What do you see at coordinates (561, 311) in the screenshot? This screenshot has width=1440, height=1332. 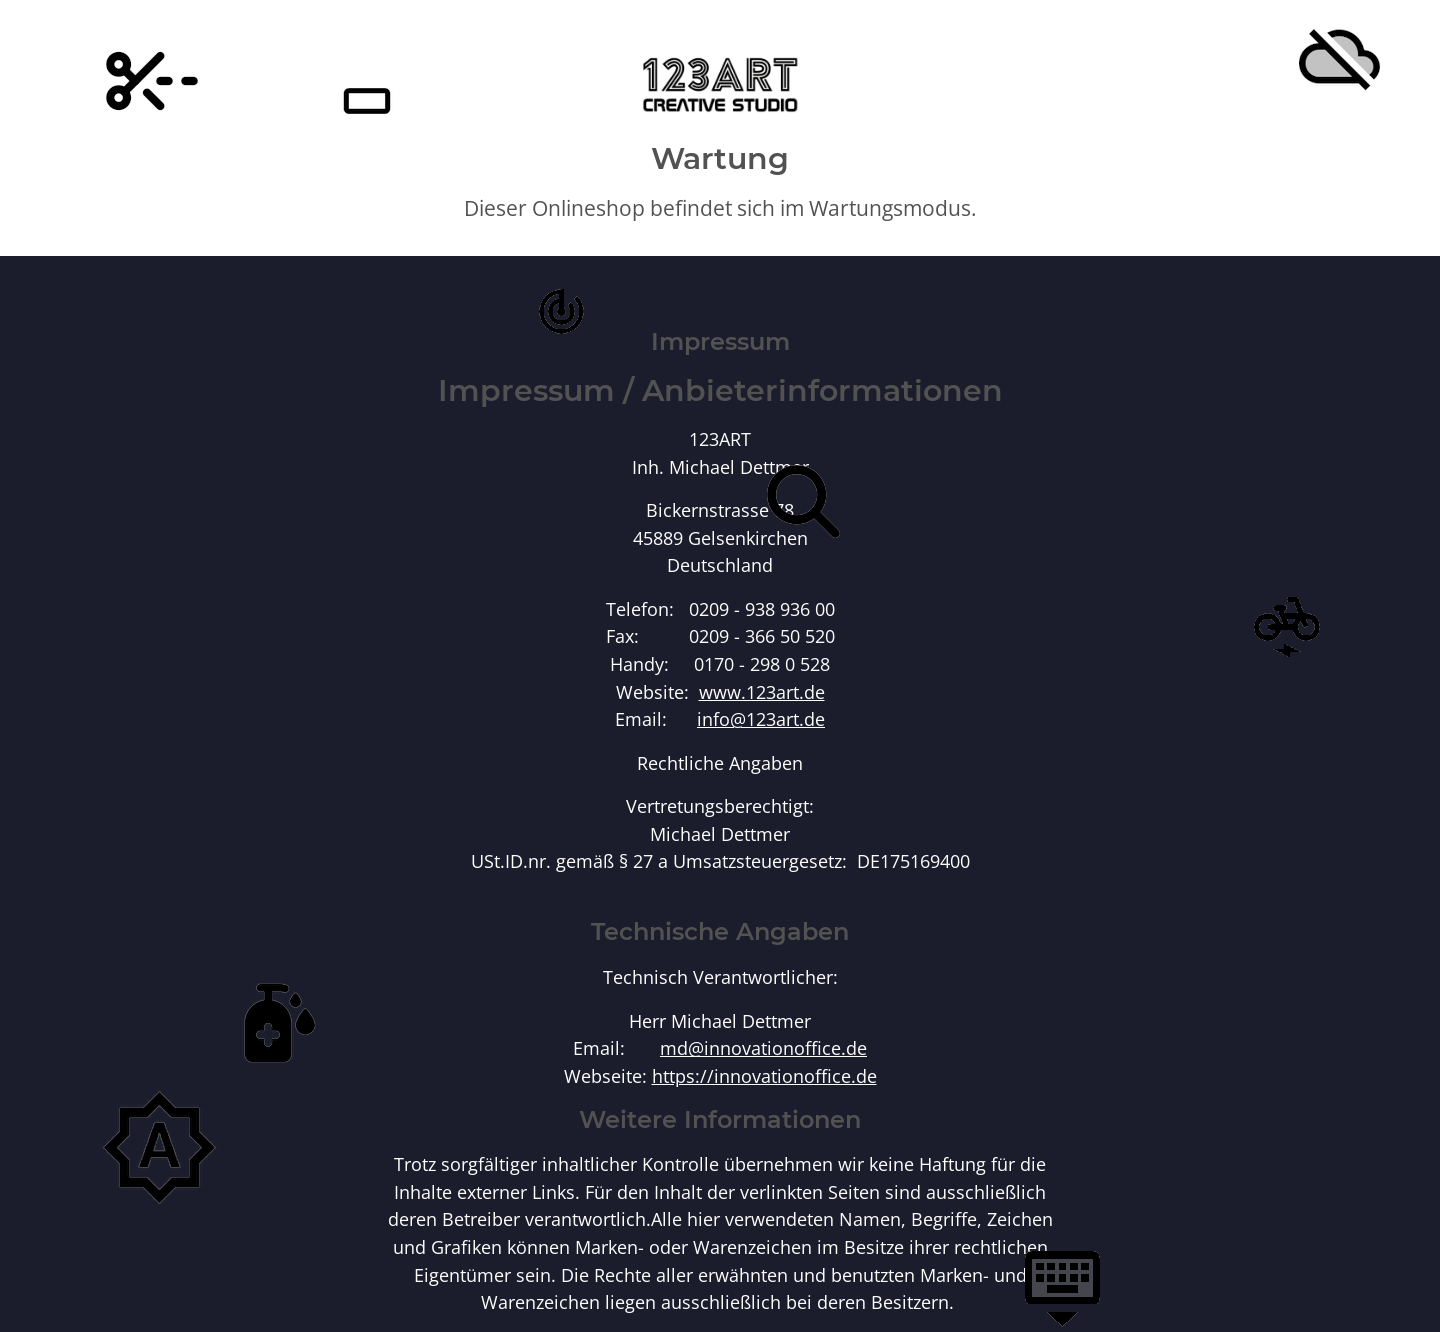 I see `track changes or revisions in a document` at bounding box center [561, 311].